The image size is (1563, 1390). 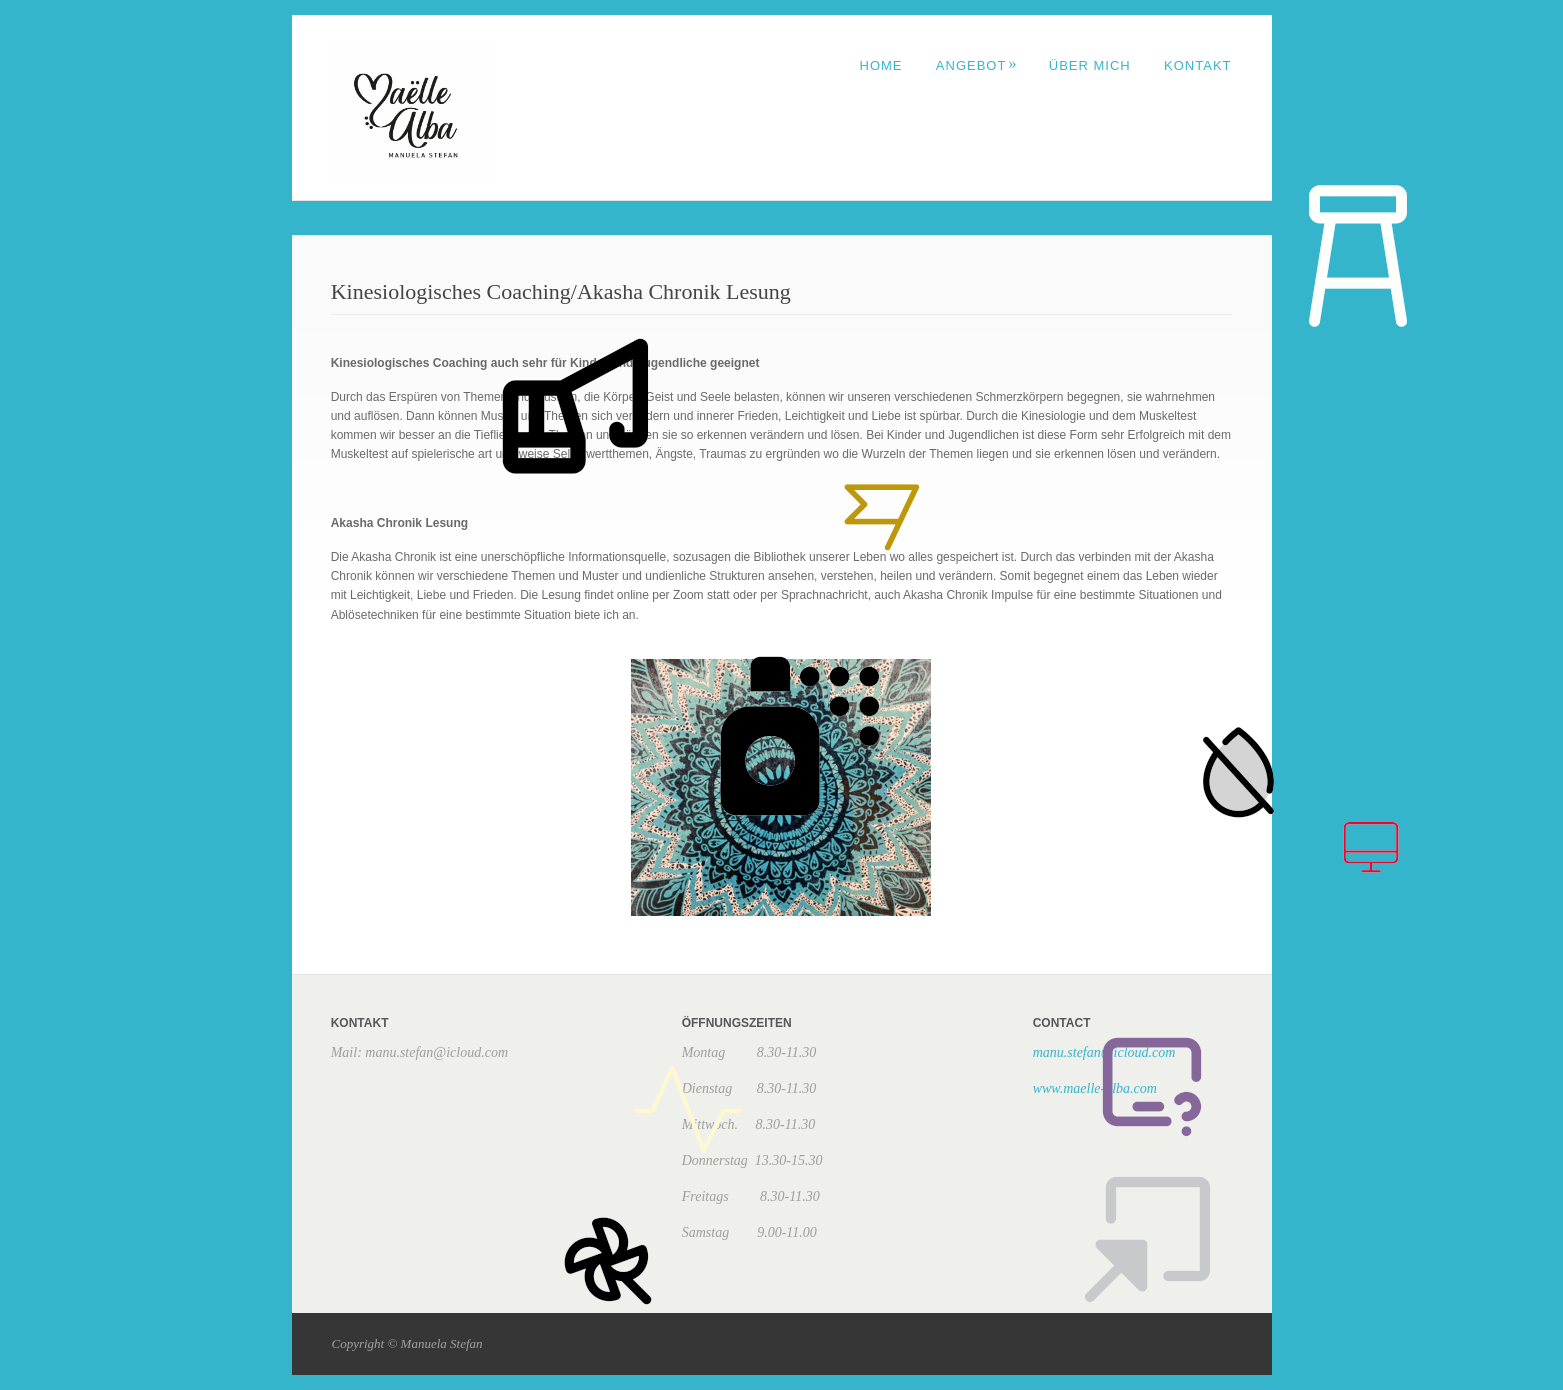 I want to click on browse furniture or seating options, so click(x=1358, y=256).